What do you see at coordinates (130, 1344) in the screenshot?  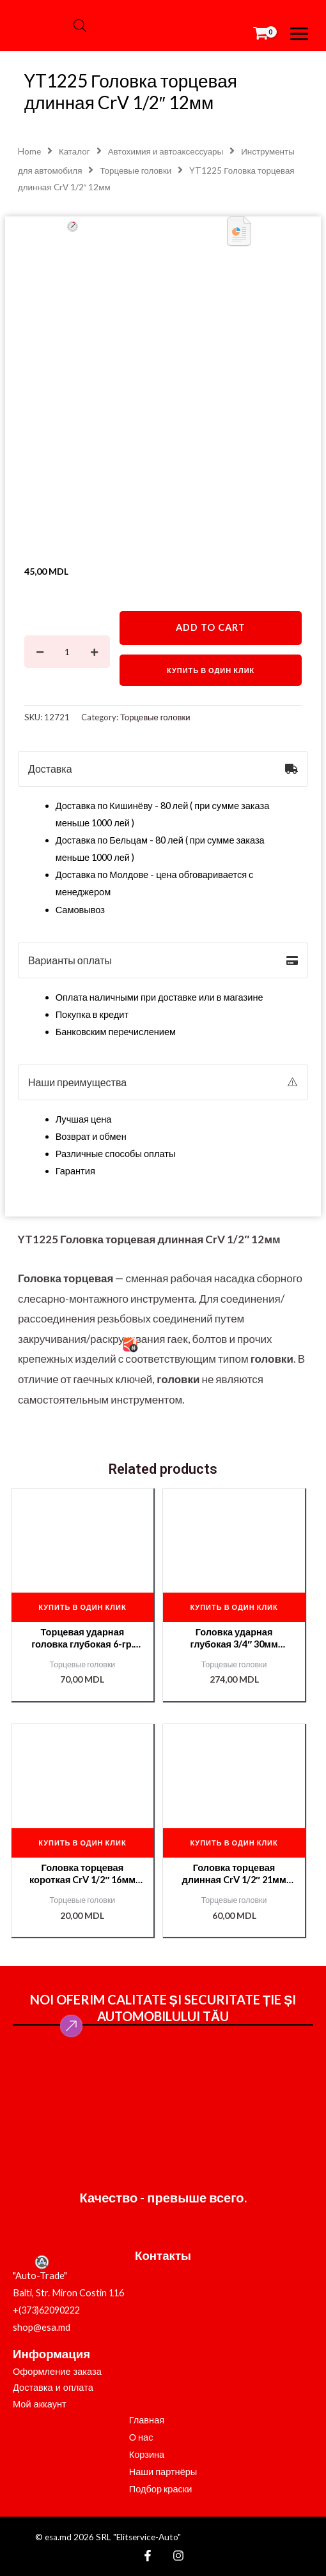 I see `open zathura document viewer` at bounding box center [130, 1344].